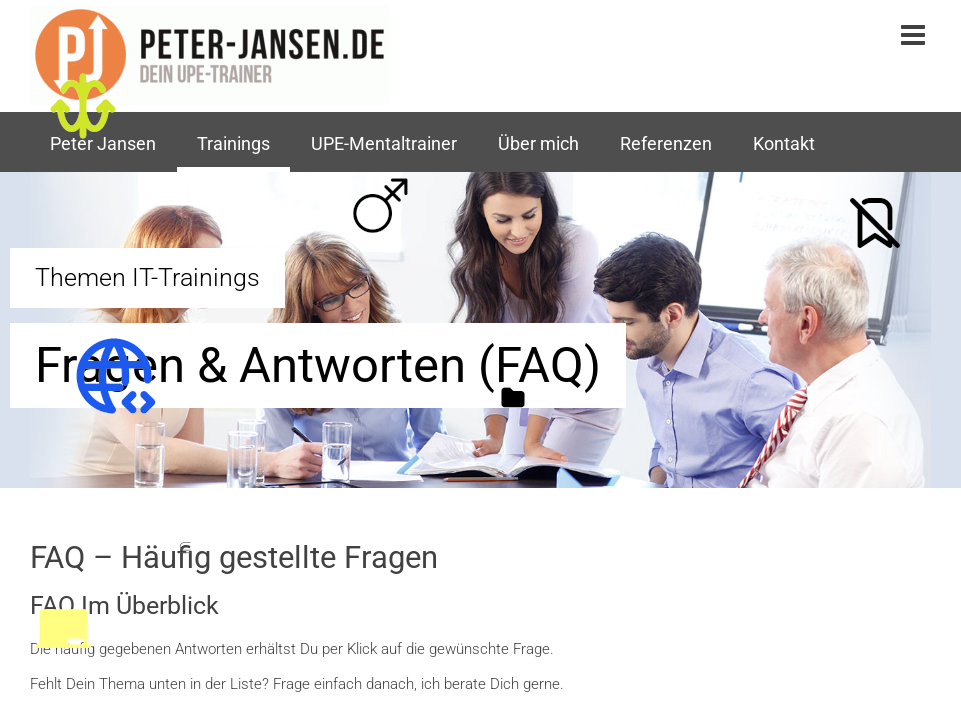 The height and width of the screenshot is (720, 961). What do you see at coordinates (513, 398) in the screenshot?
I see `open file folder` at bounding box center [513, 398].